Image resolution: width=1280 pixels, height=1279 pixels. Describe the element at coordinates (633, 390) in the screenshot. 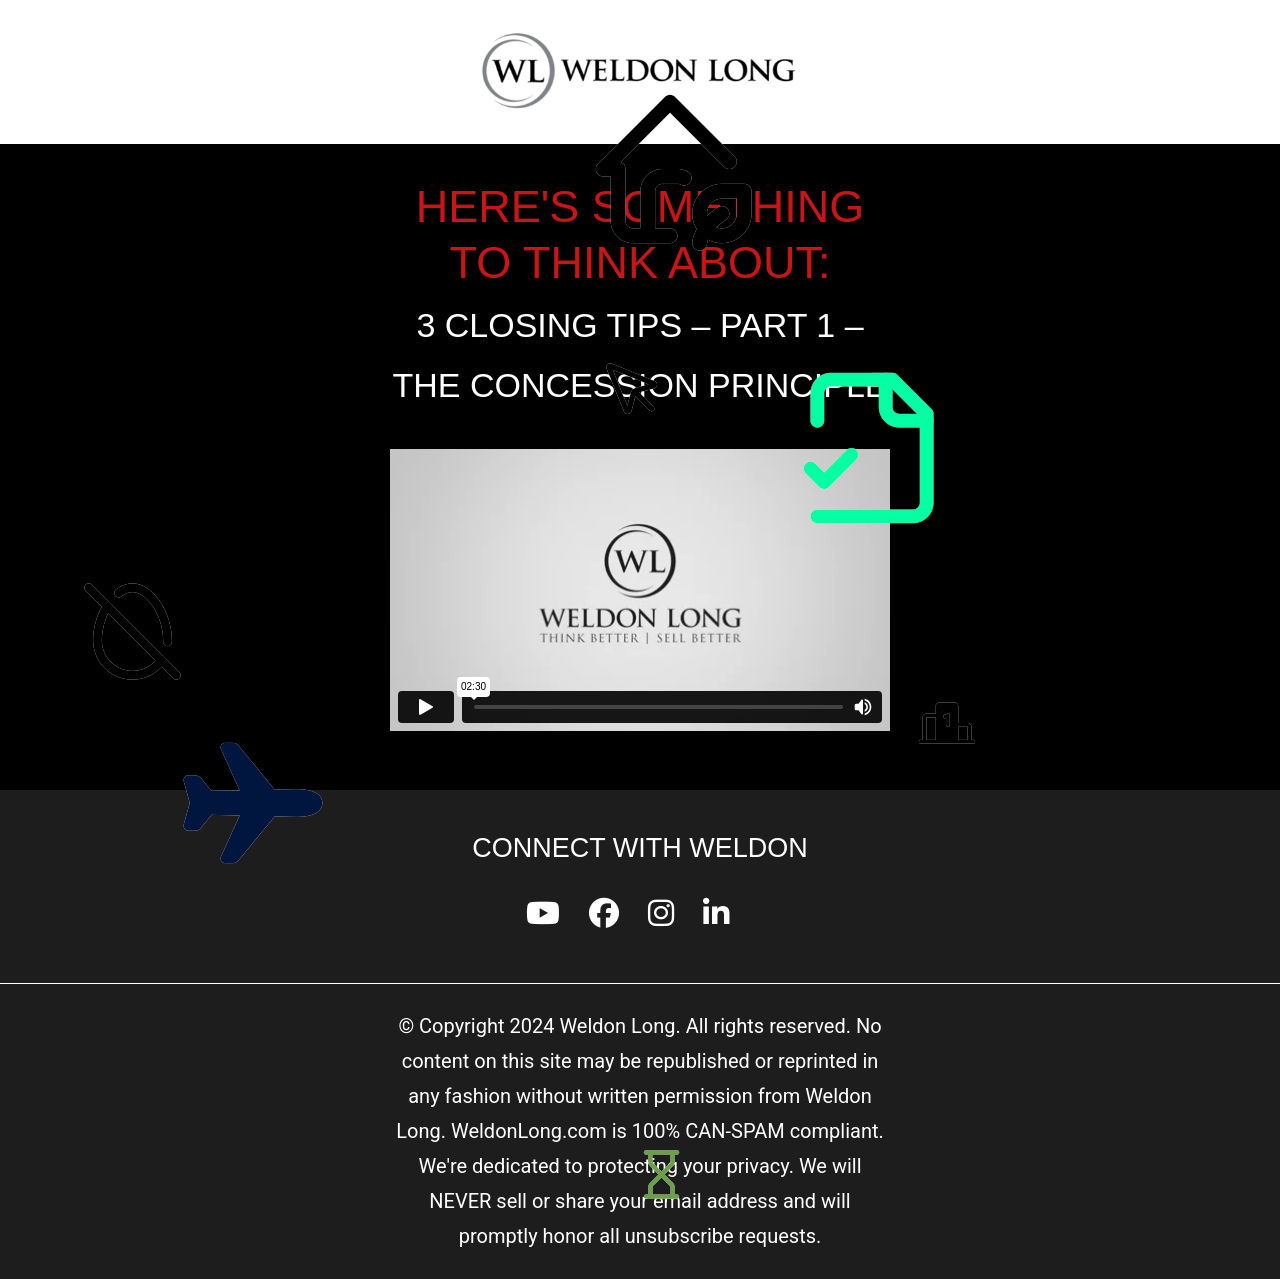

I see `cursor or pointer indicator` at that location.